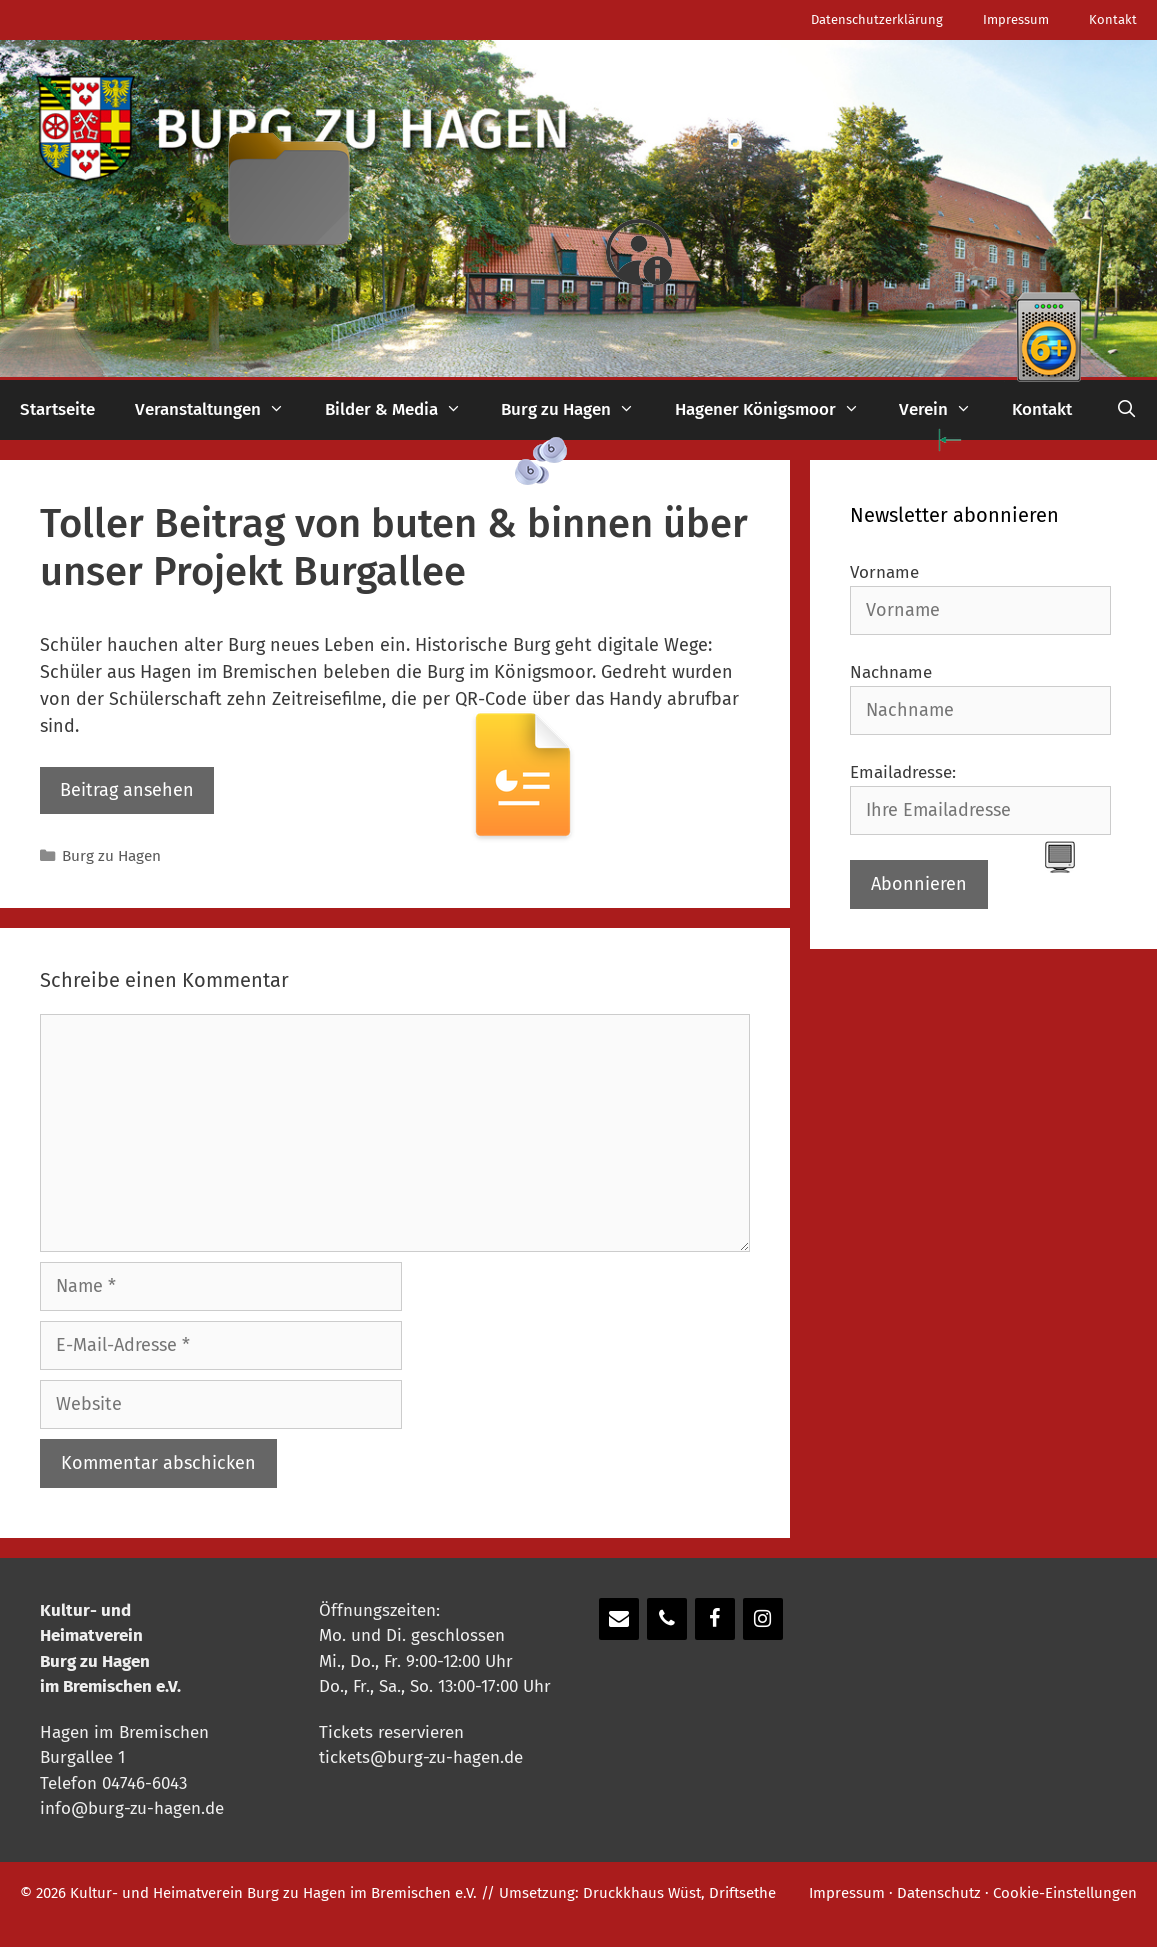 This screenshot has height=1947, width=1157. Describe the element at coordinates (1049, 337) in the screenshot. I see `RAID 6+ storage configuration or array` at that location.